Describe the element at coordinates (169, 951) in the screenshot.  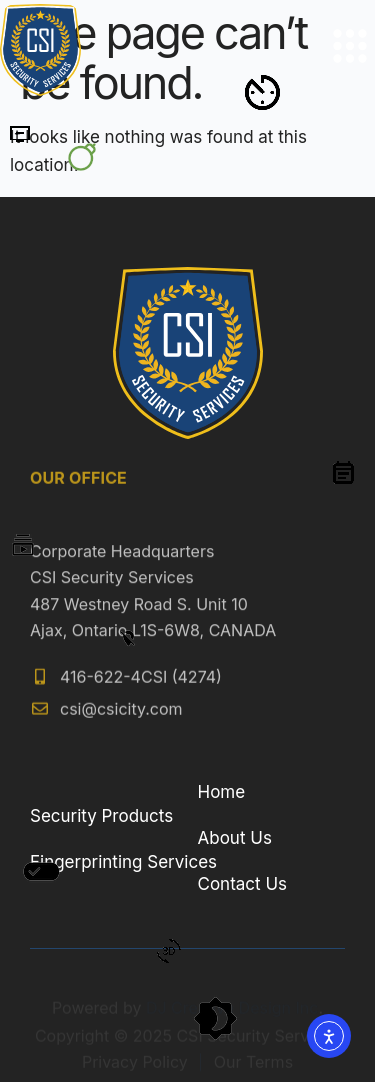
I see `rotate object to view in 3d` at that location.